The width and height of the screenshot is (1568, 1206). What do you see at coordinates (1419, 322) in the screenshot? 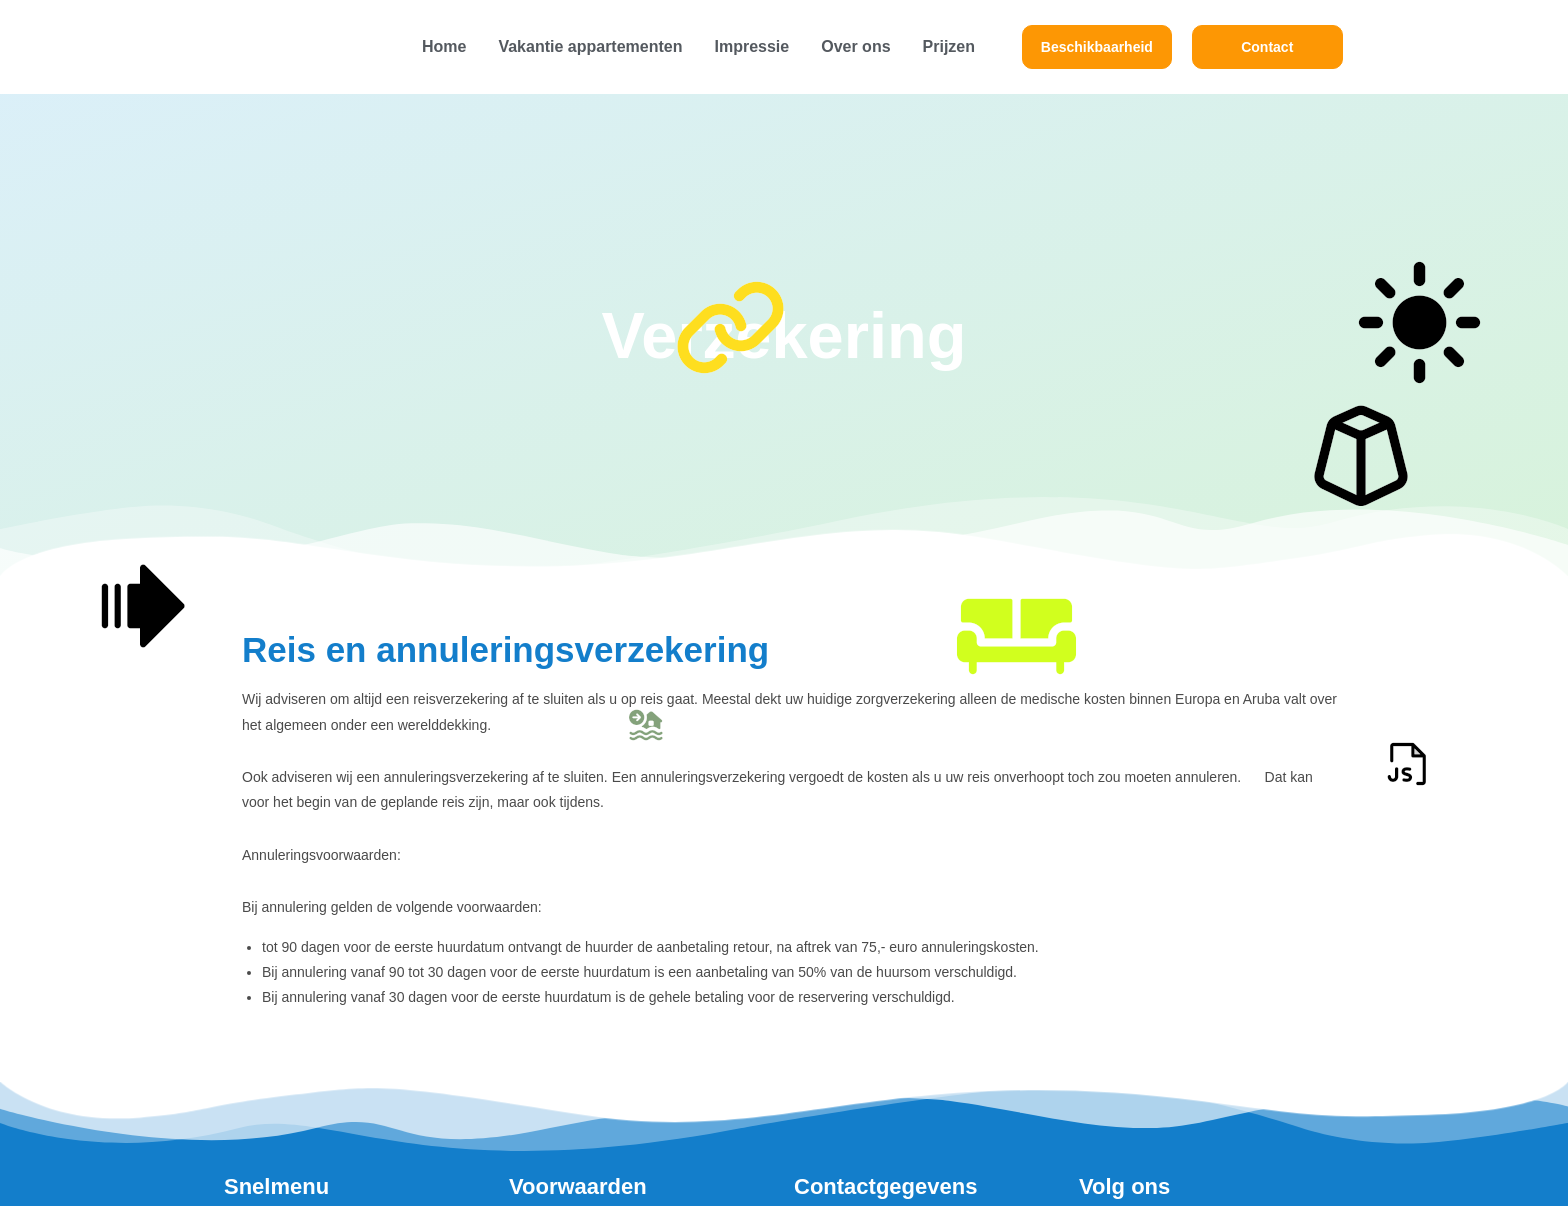
I see `switch to light mode` at bounding box center [1419, 322].